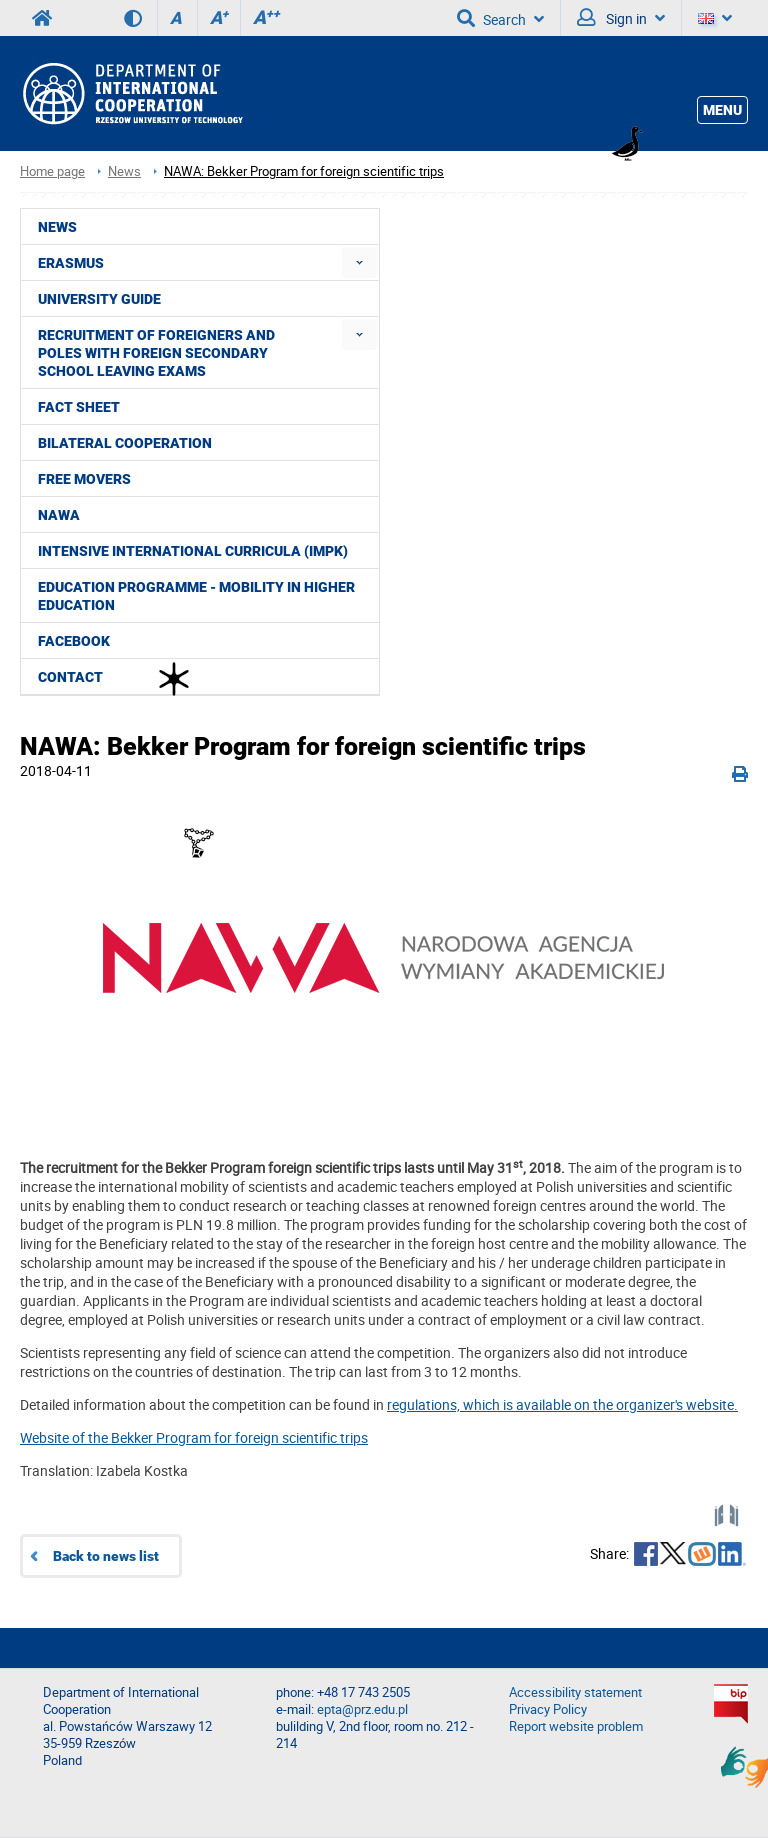  Describe the element at coordinates (726, 1514) in the screenshot. I see `enter a new area or level` at that location.